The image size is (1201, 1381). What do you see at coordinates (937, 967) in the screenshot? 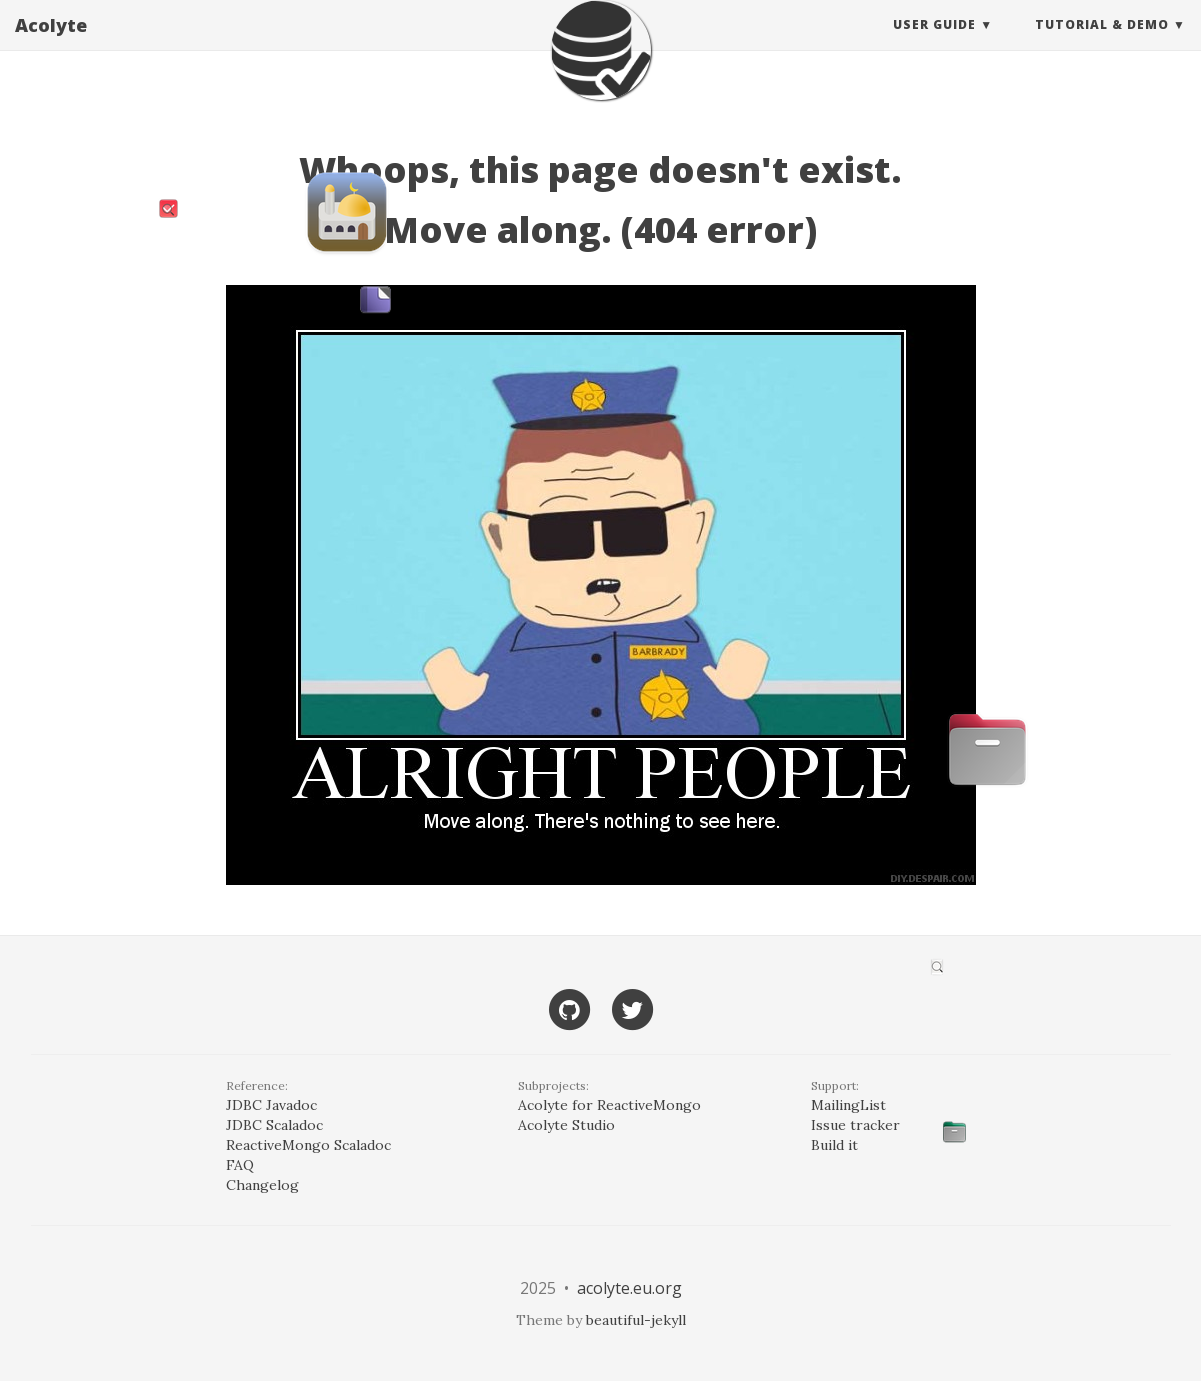
I see `open gnome logs application` at bounding box center [937, 967].